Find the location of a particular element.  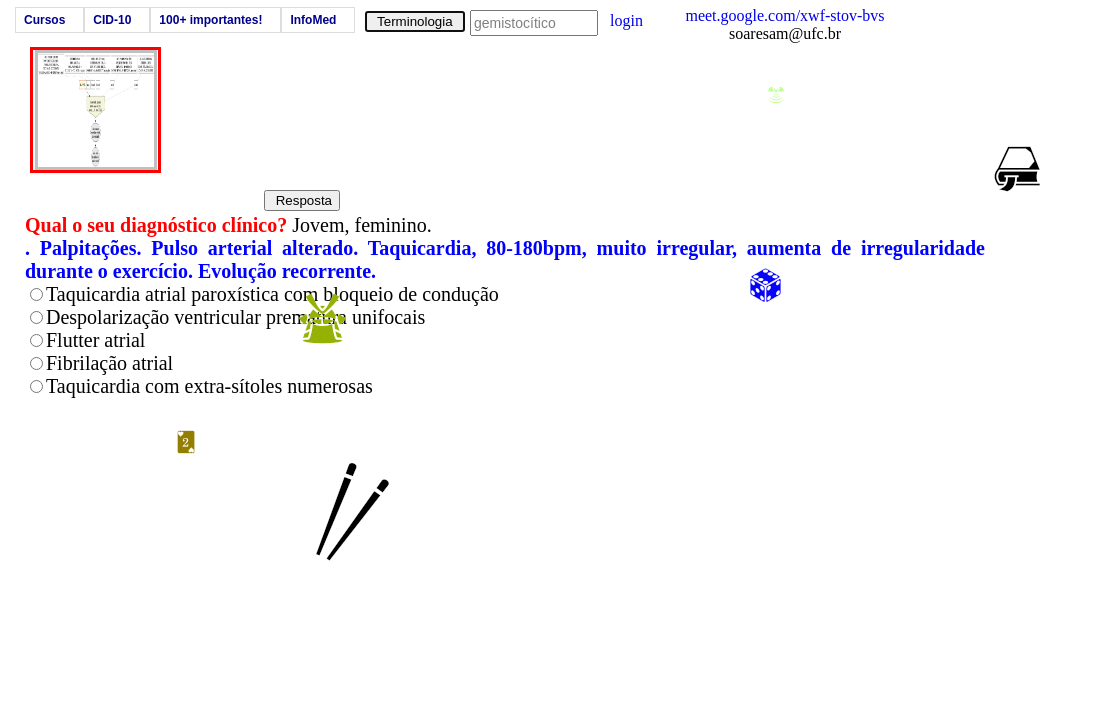

roll the dice or randomize is located at coordinates (765, 285).